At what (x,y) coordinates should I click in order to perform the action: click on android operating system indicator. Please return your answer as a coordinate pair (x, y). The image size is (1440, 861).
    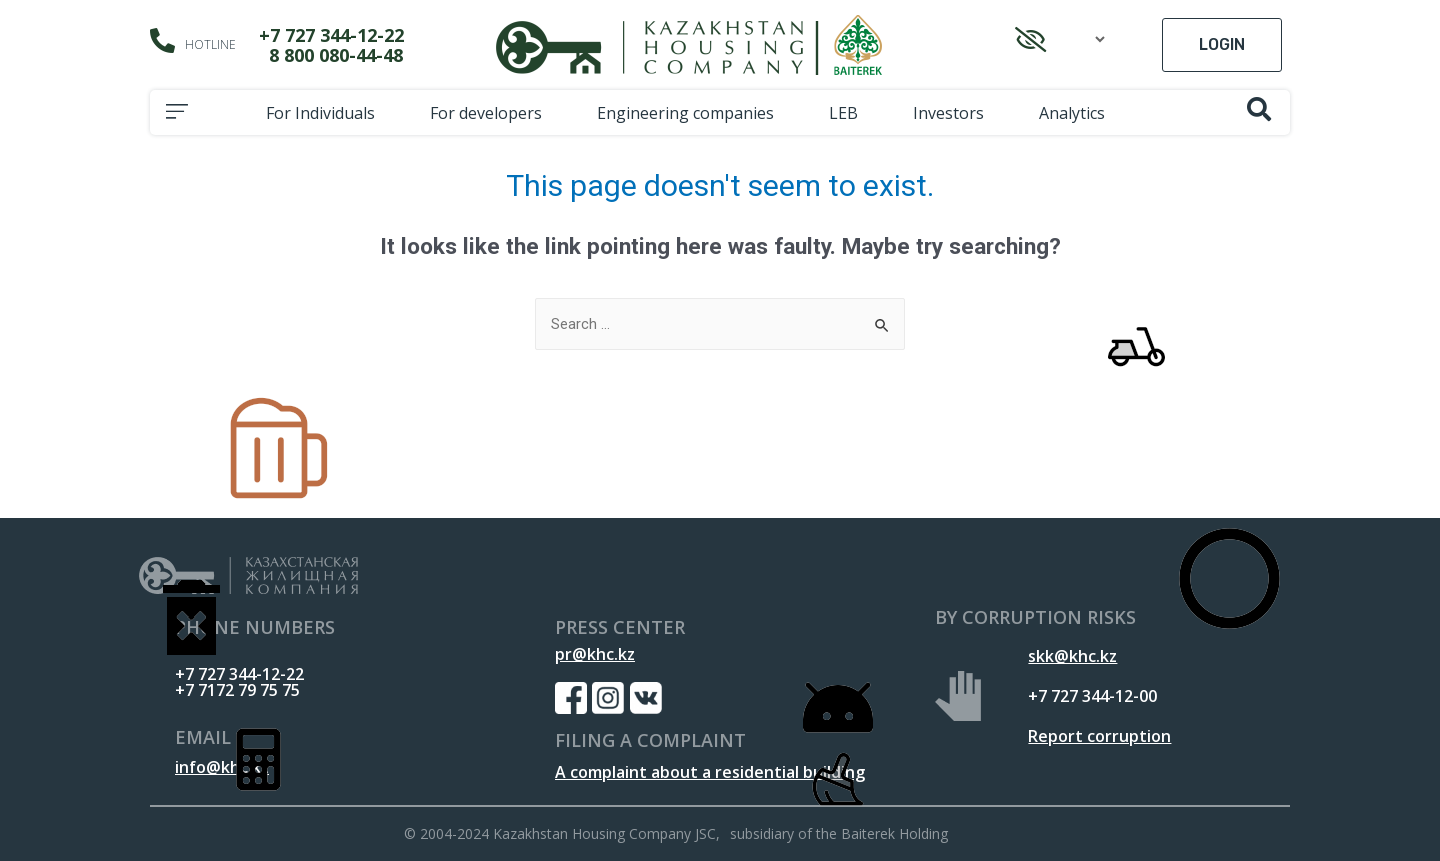
    Looking at the image, I should click on (838, 710).